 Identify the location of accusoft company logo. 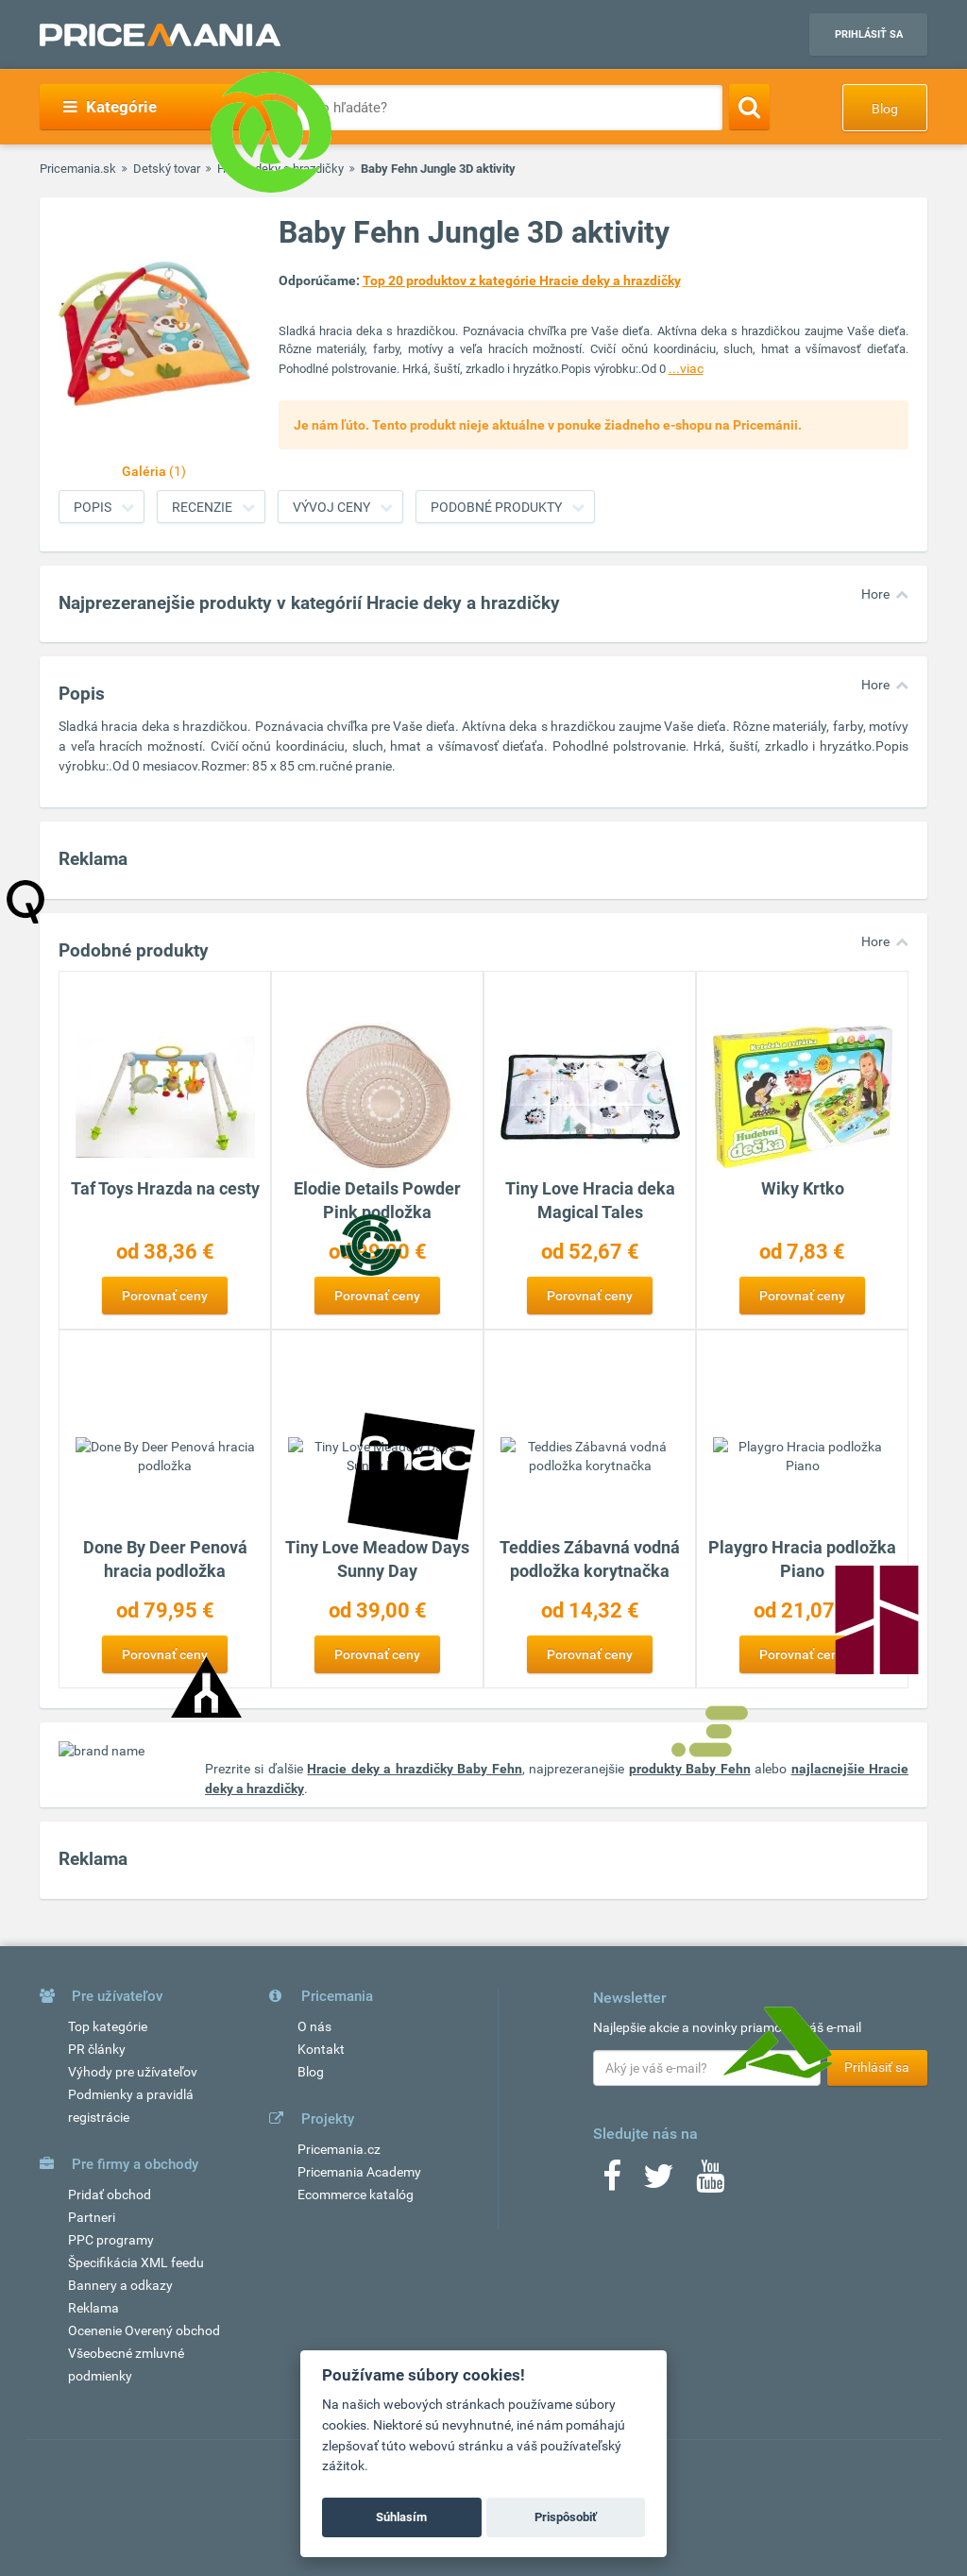
(778, 2042).